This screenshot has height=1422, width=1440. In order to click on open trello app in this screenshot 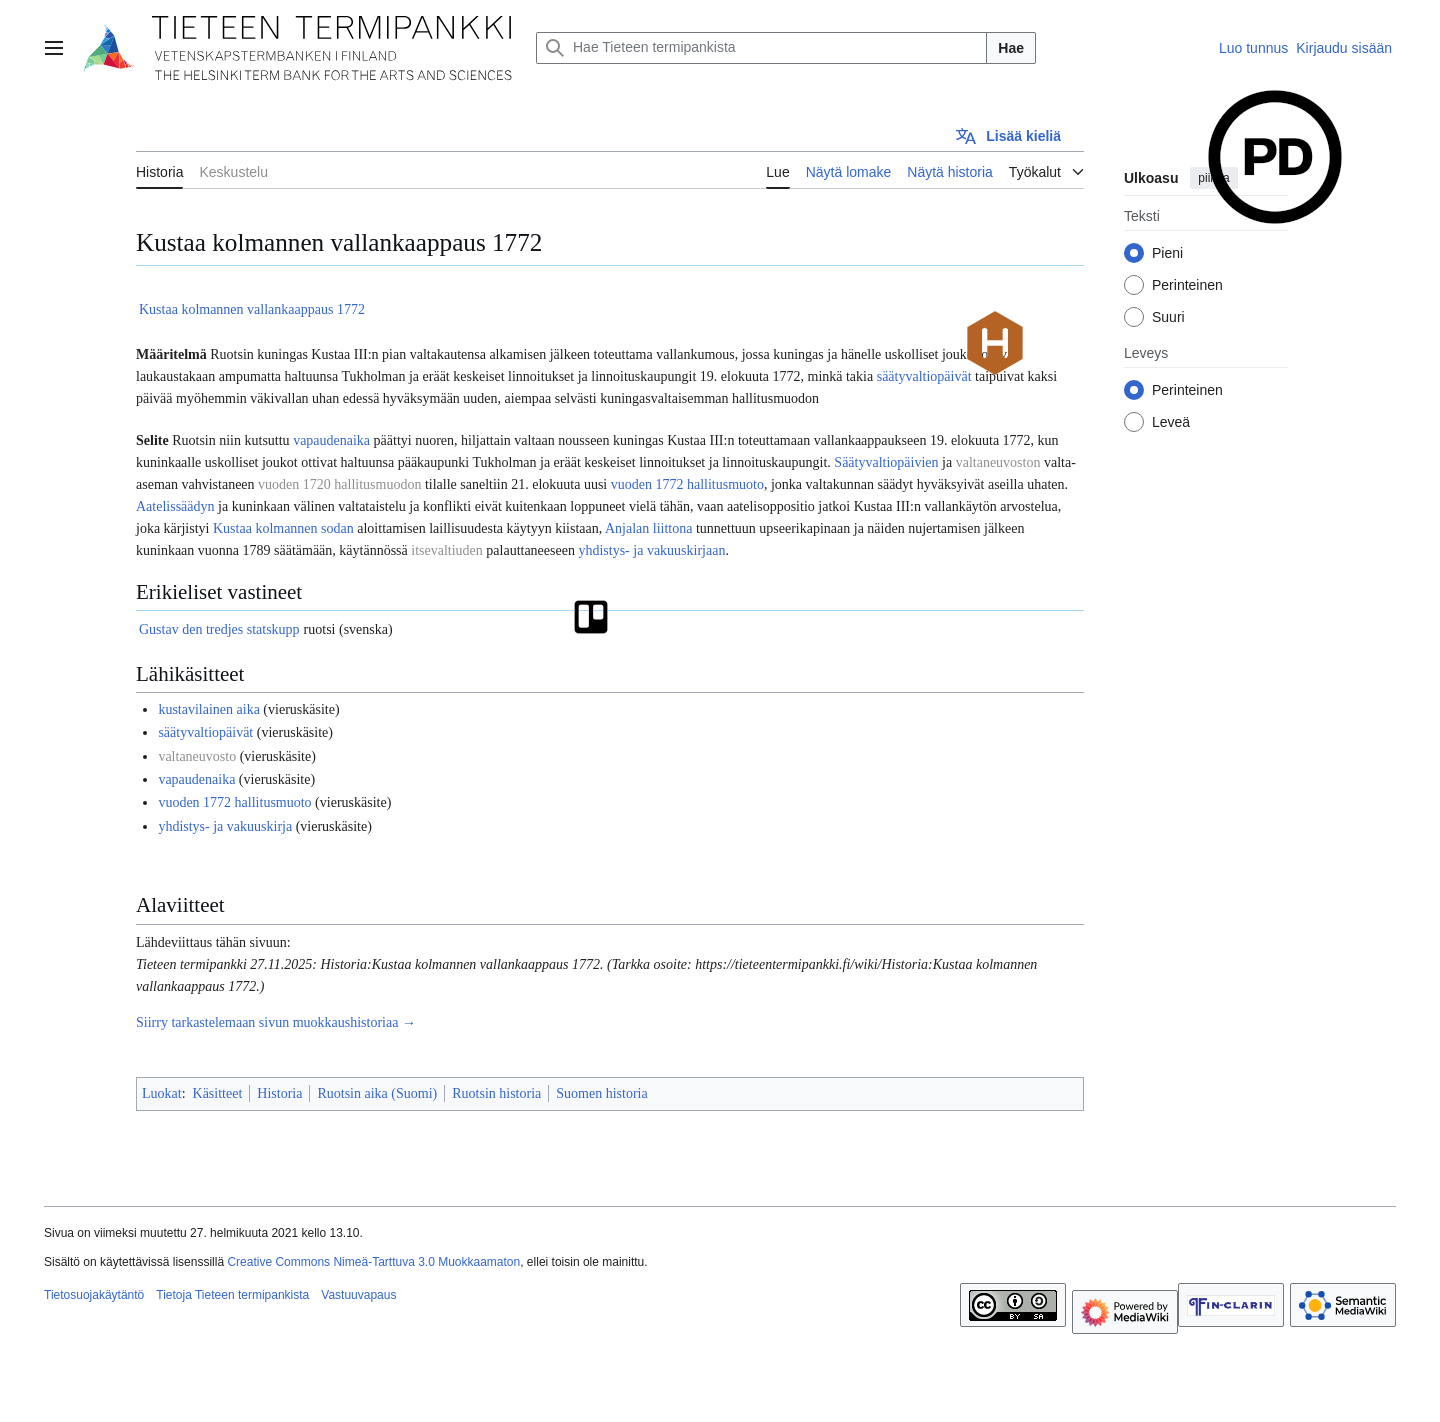, I will do `click(591, 617)`.